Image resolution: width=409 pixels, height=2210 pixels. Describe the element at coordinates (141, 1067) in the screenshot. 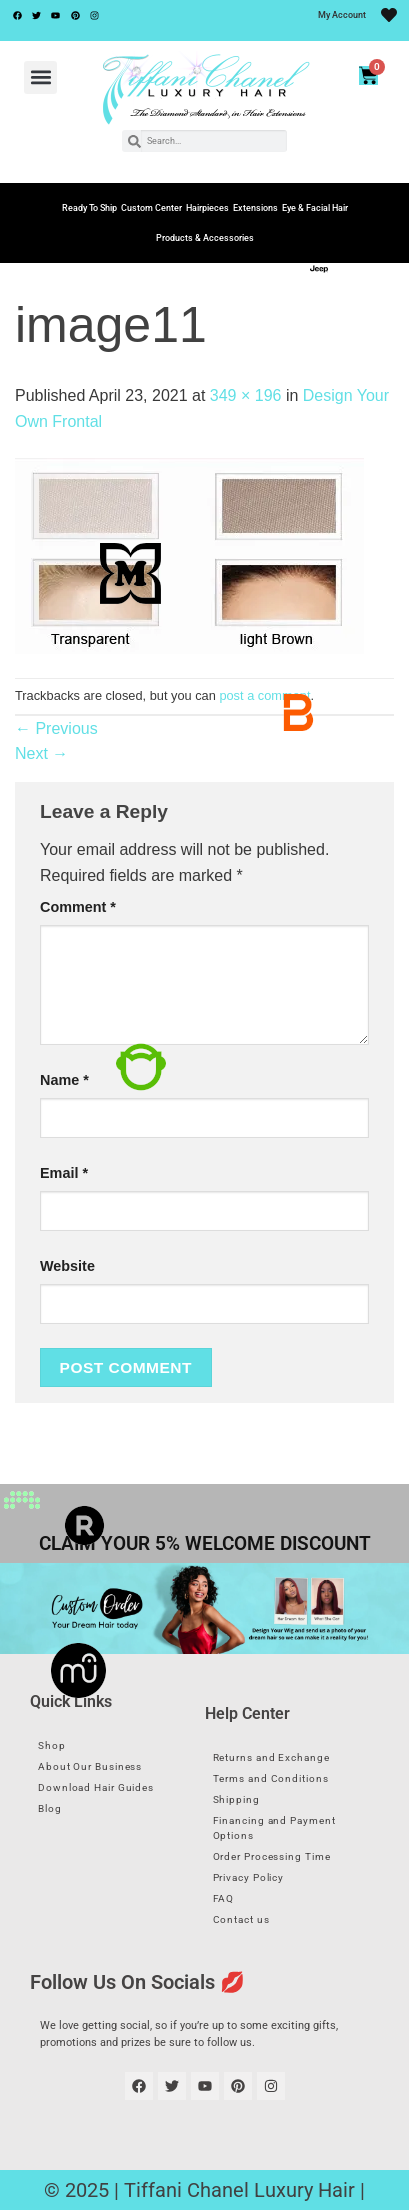

I see `open the Napster music streaming app` at that location.